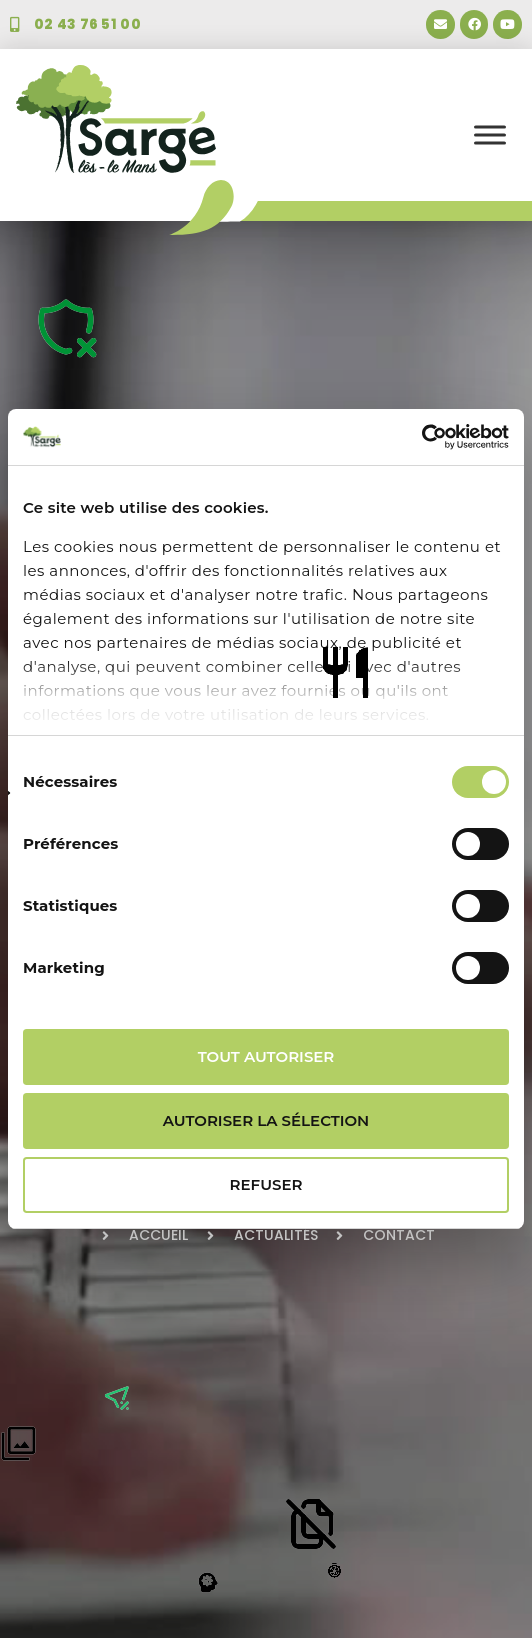 The image size is (532, 1638). Describe the element at coordinates (117, 1398) in the screenshot. I see `find nearby deals and discounts` at that location.